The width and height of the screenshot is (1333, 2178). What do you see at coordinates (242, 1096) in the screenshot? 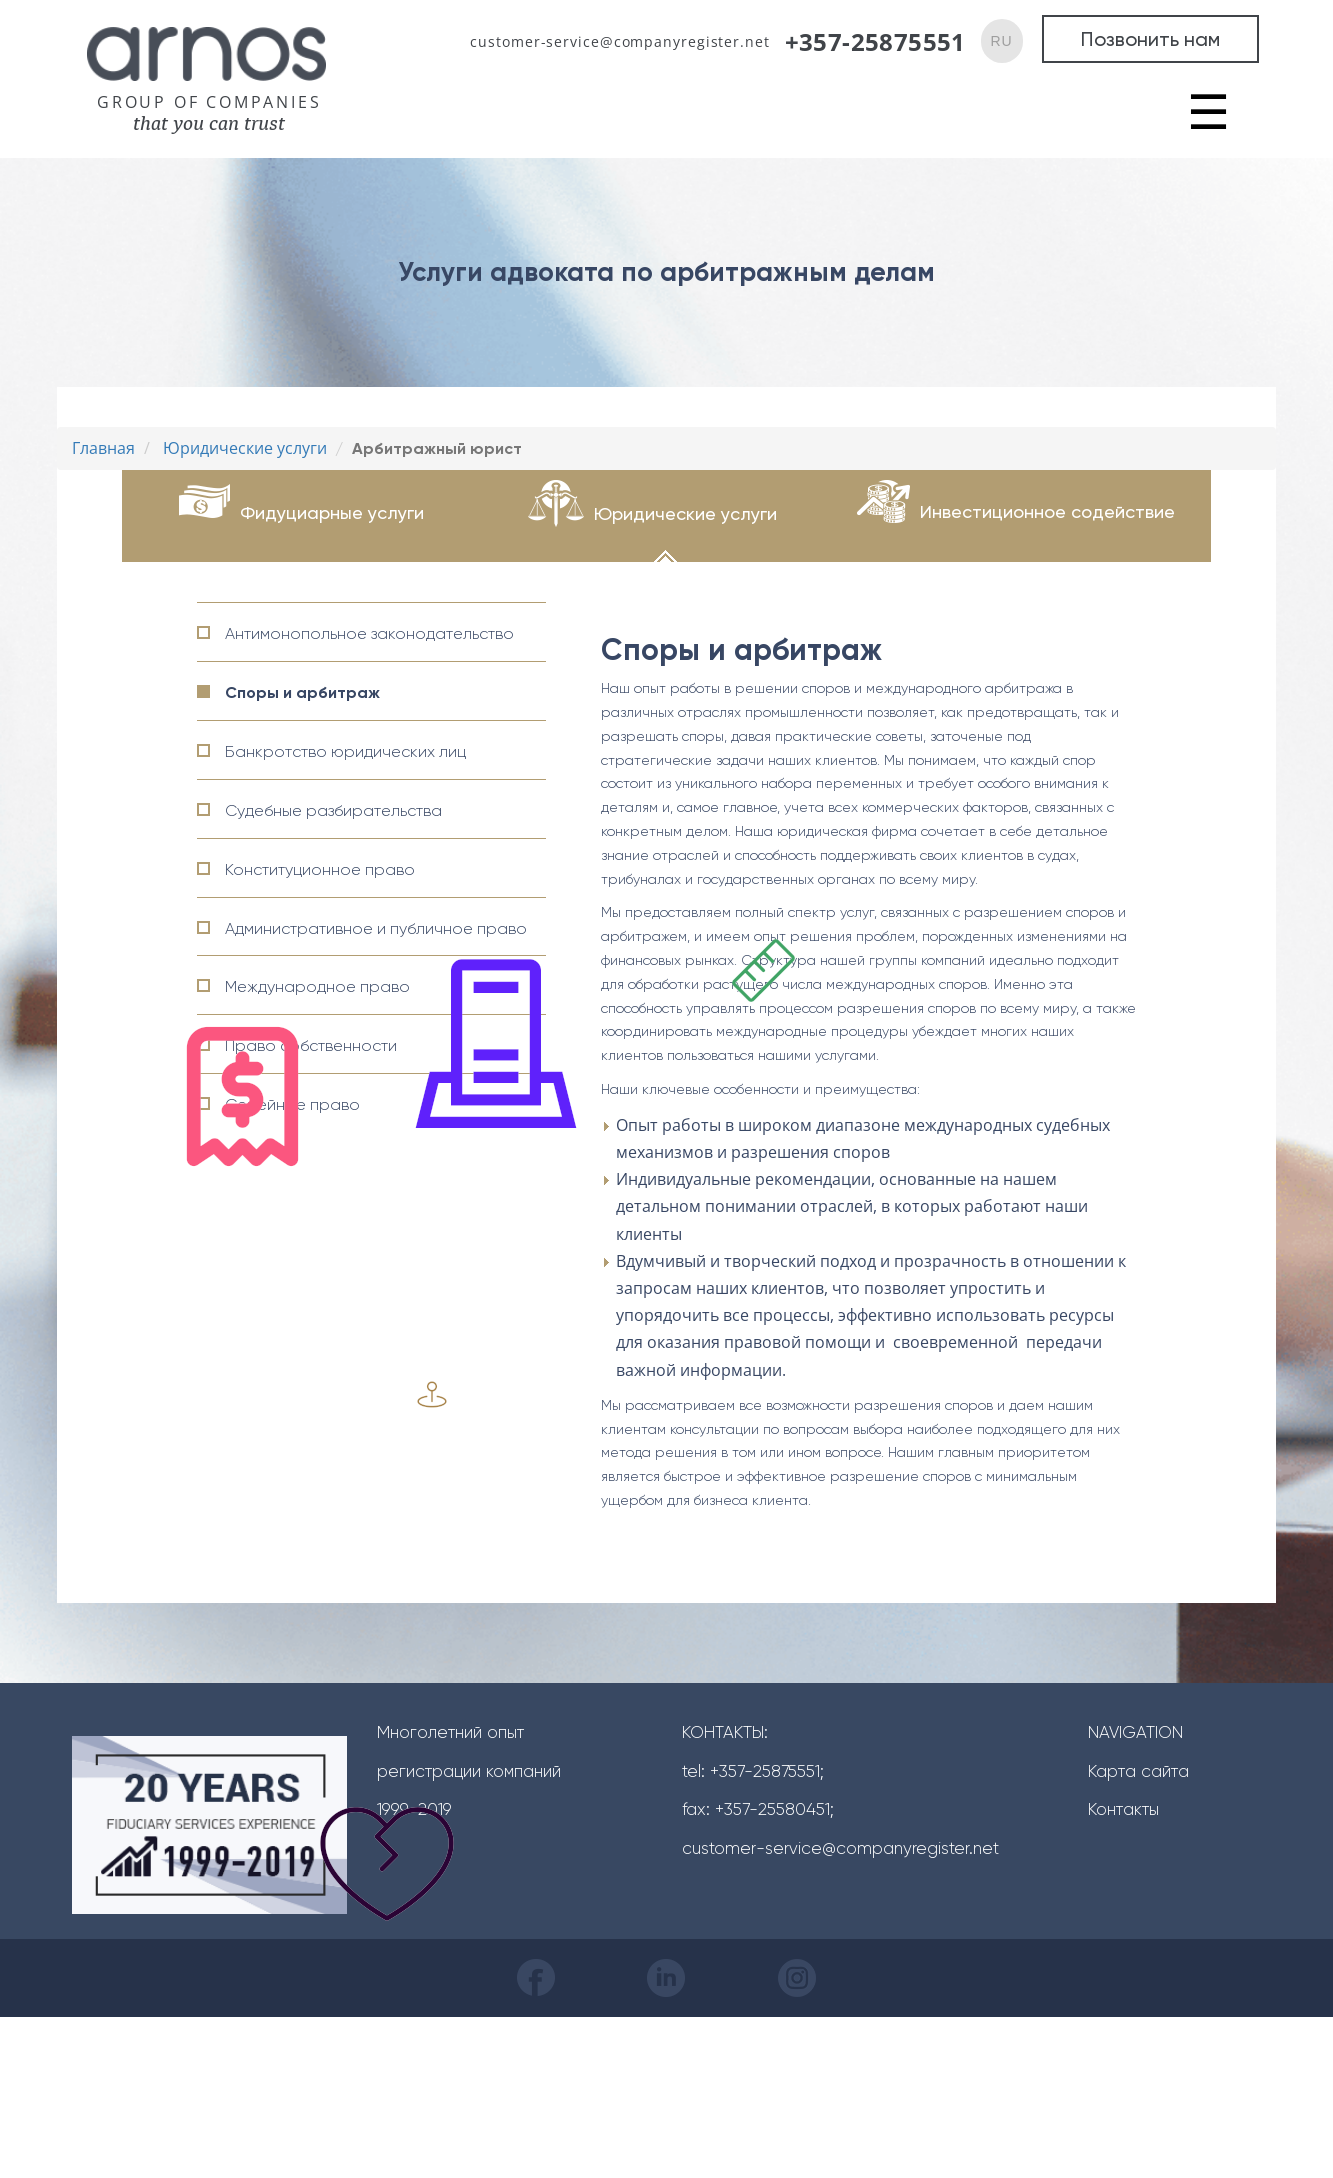
I see `view purchase receipt or transaction details` at bounding box center [242, 1096].